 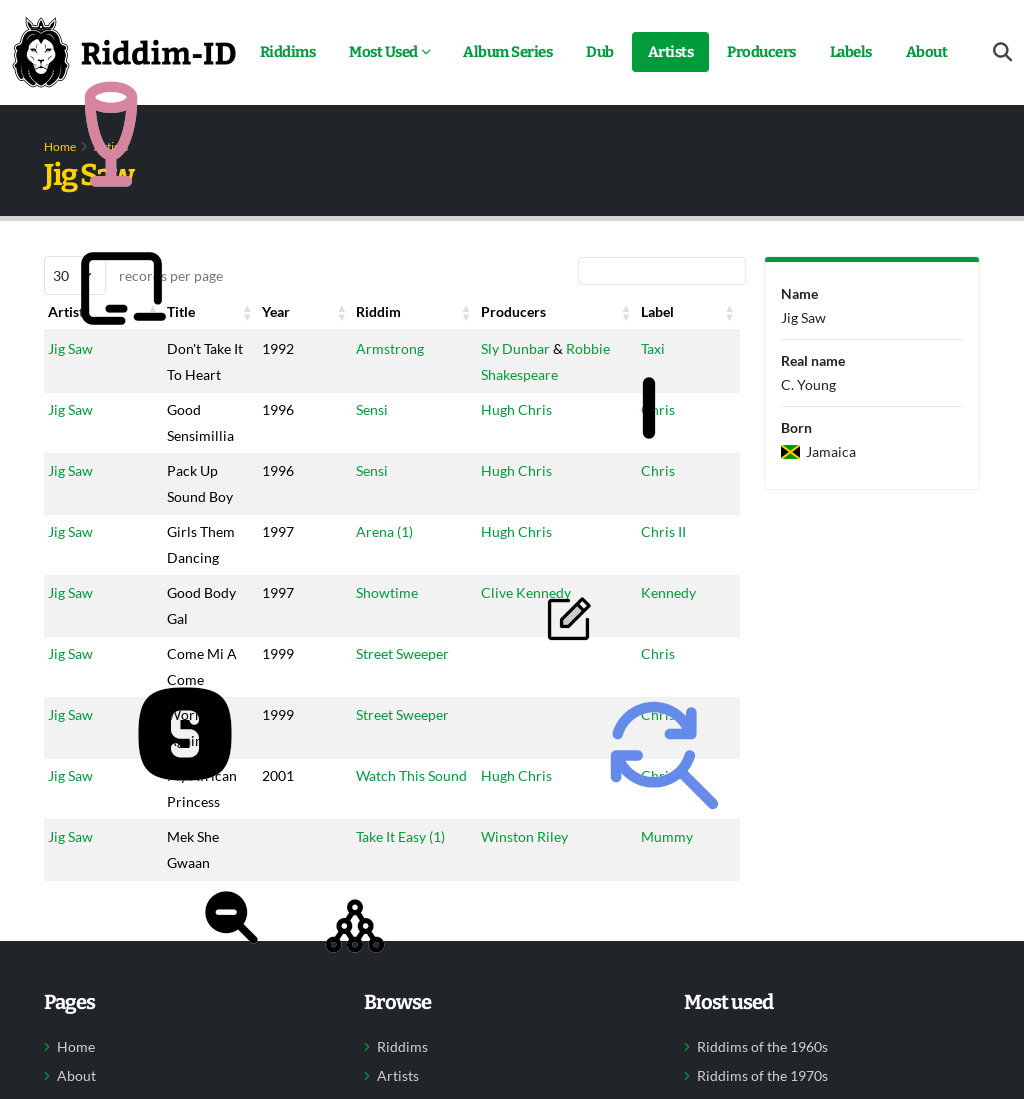 I want to click on replace current search or find another result, so click(x=664, y=755).